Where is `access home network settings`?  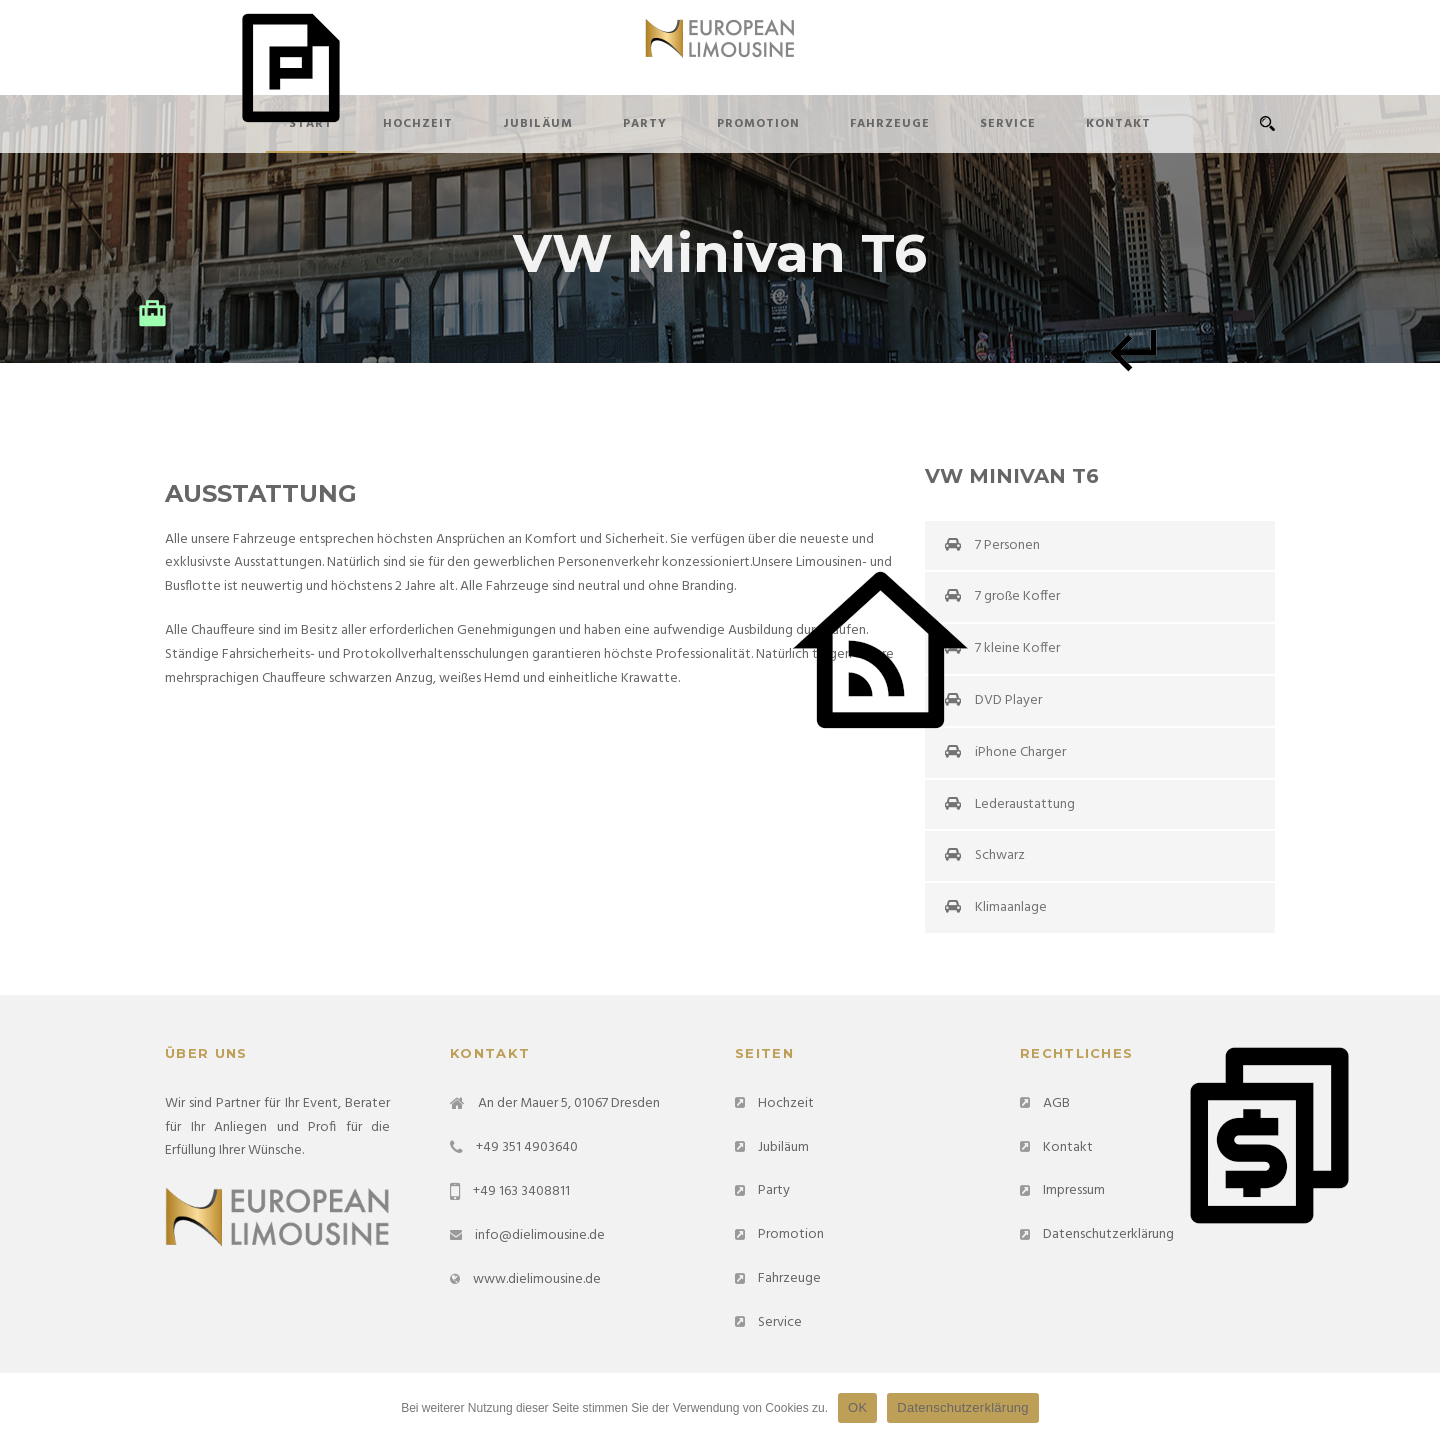
access home network settings is located at coordinates (880, 656).